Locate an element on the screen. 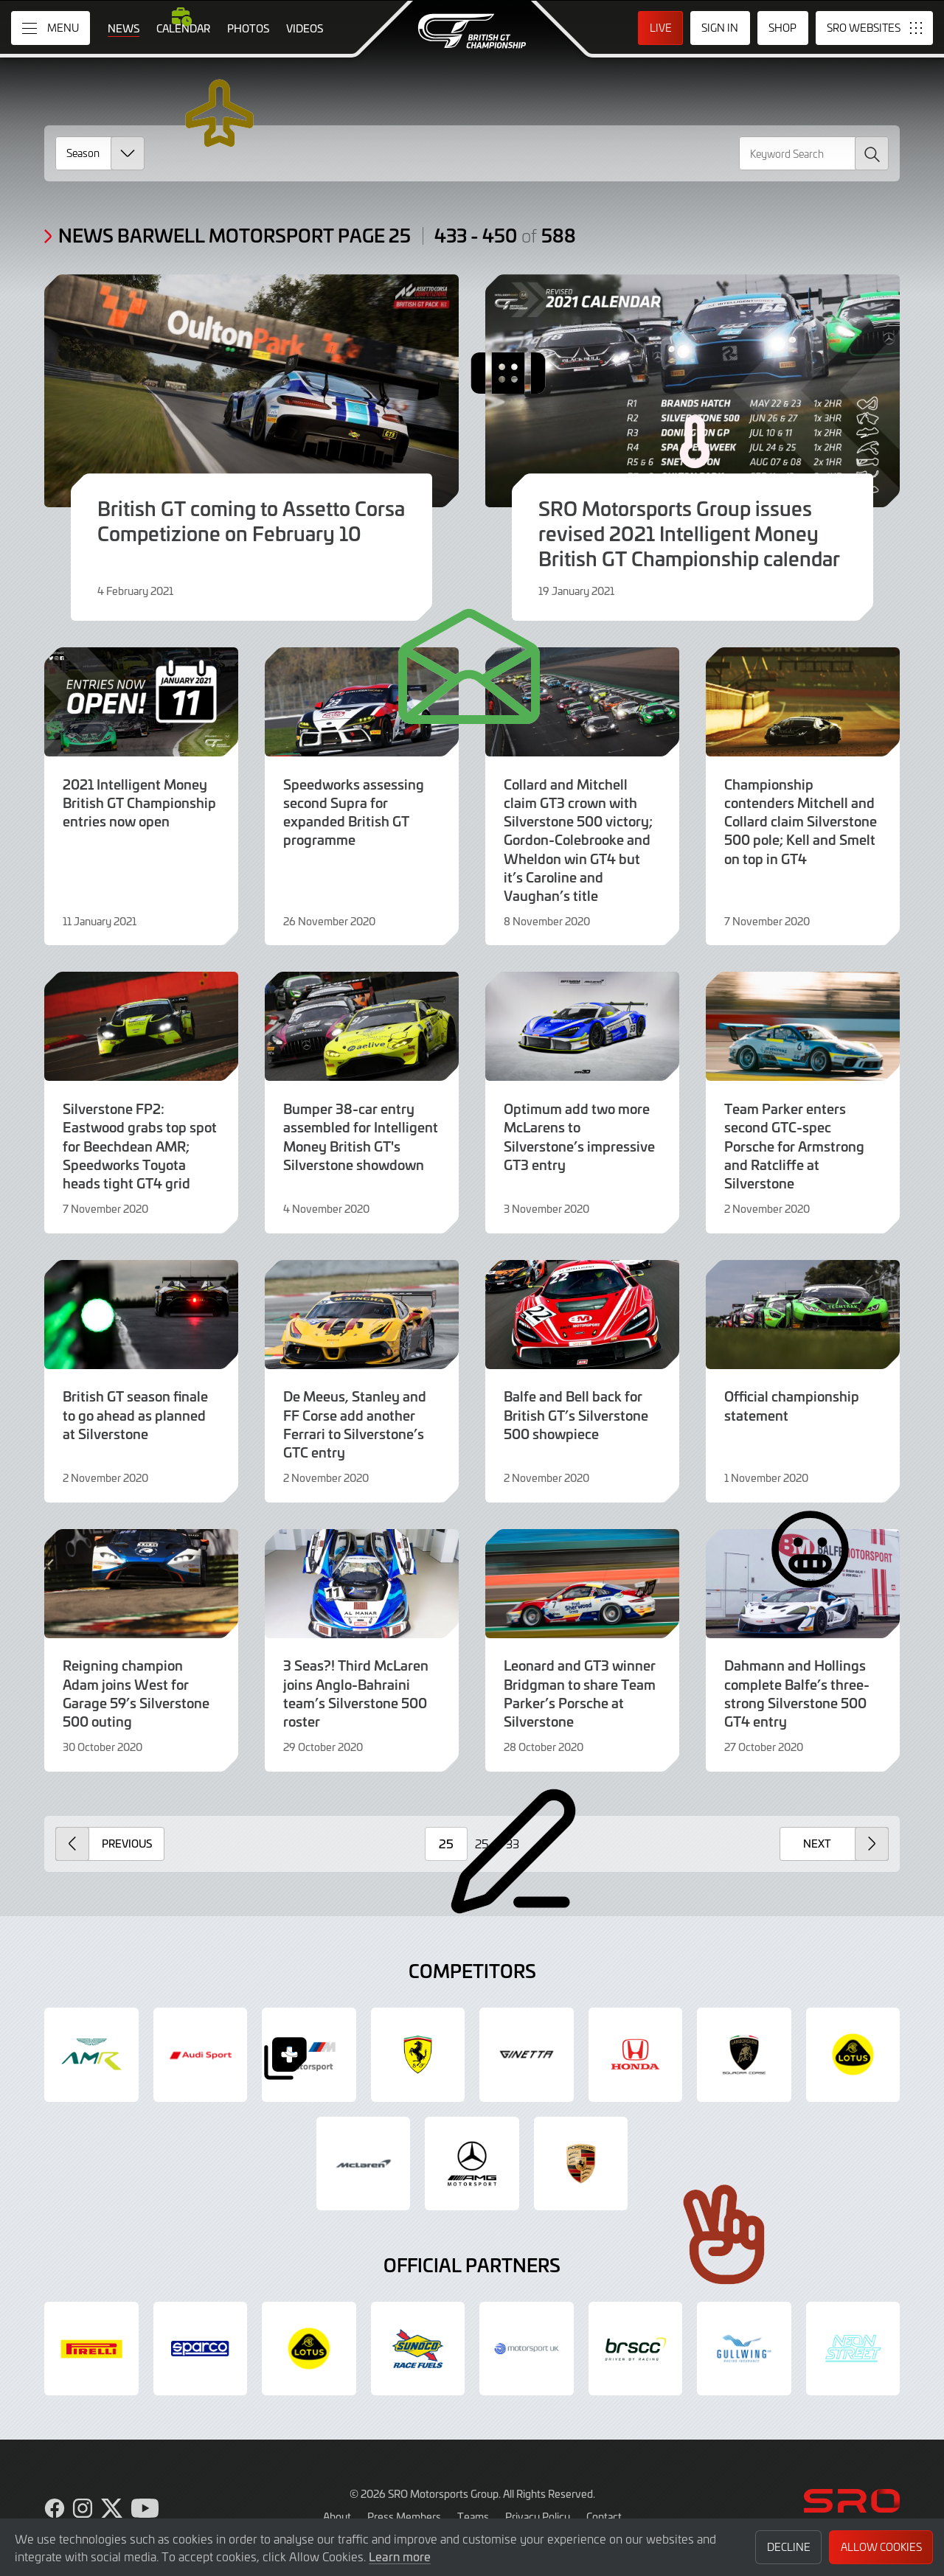  indicates high temperature reading is located at coordinates (695, 442).